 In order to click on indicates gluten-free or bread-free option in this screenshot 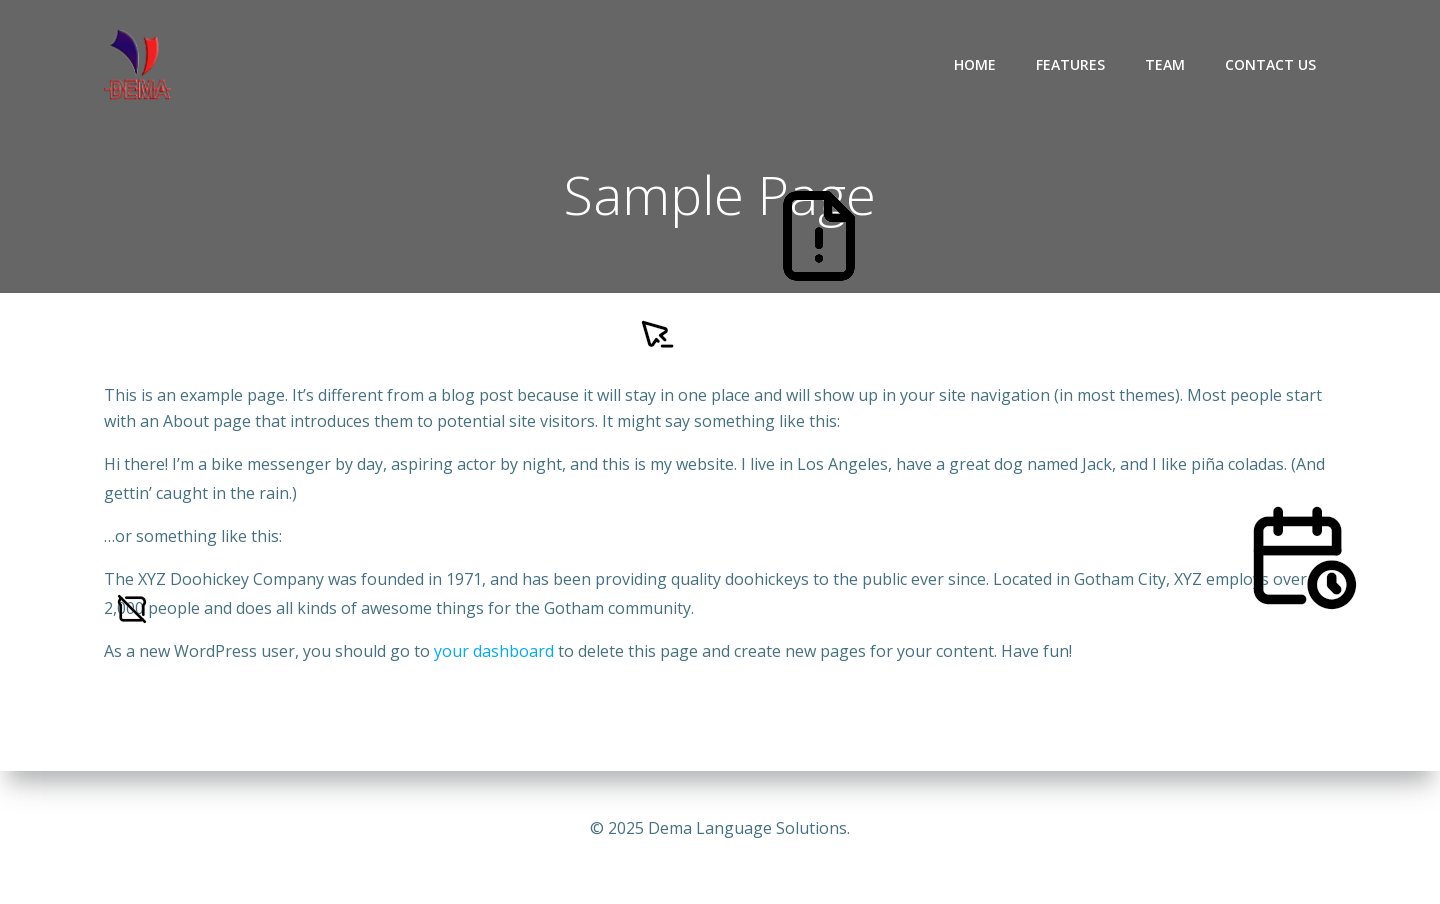, I will do `click(132, 609)`.